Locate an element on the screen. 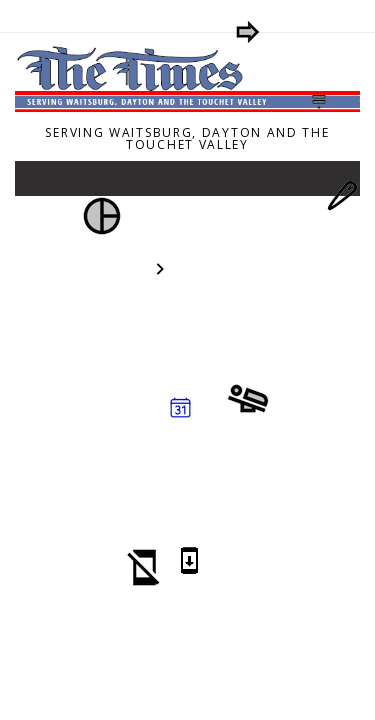 Image resolution: width=375 pixels, height=720 pixels. navigate to the next item or screen is located at coordinates (160, 269).